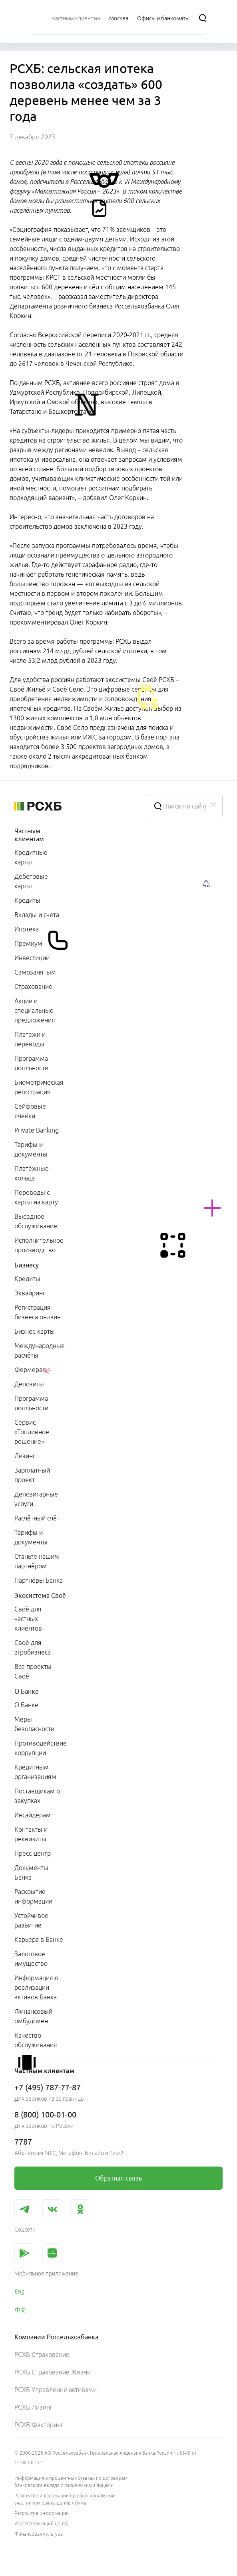  What do you see at coordinates (173, 1245) in the screenshot?
I see `set transform anchor to bottom-left corner` at bounding box center [173, 1245].